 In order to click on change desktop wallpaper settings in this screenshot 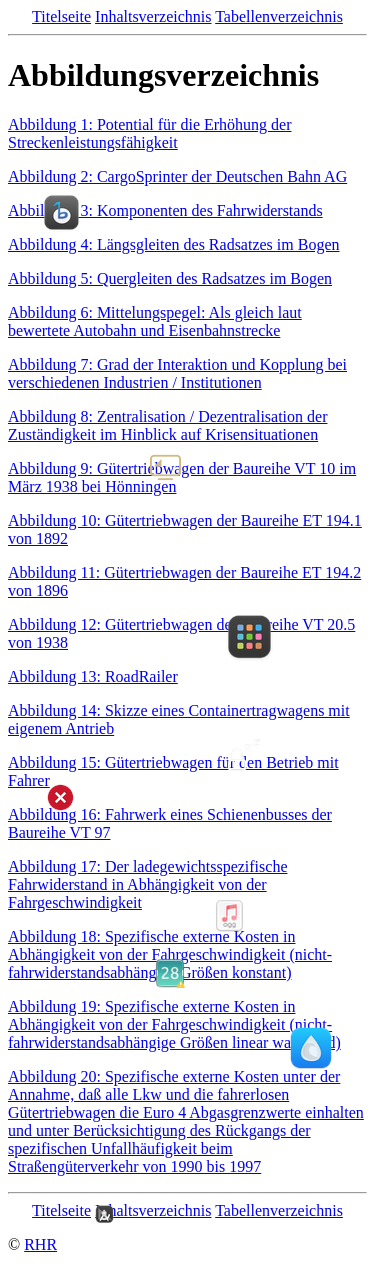, I will do `click(165, 466)`.